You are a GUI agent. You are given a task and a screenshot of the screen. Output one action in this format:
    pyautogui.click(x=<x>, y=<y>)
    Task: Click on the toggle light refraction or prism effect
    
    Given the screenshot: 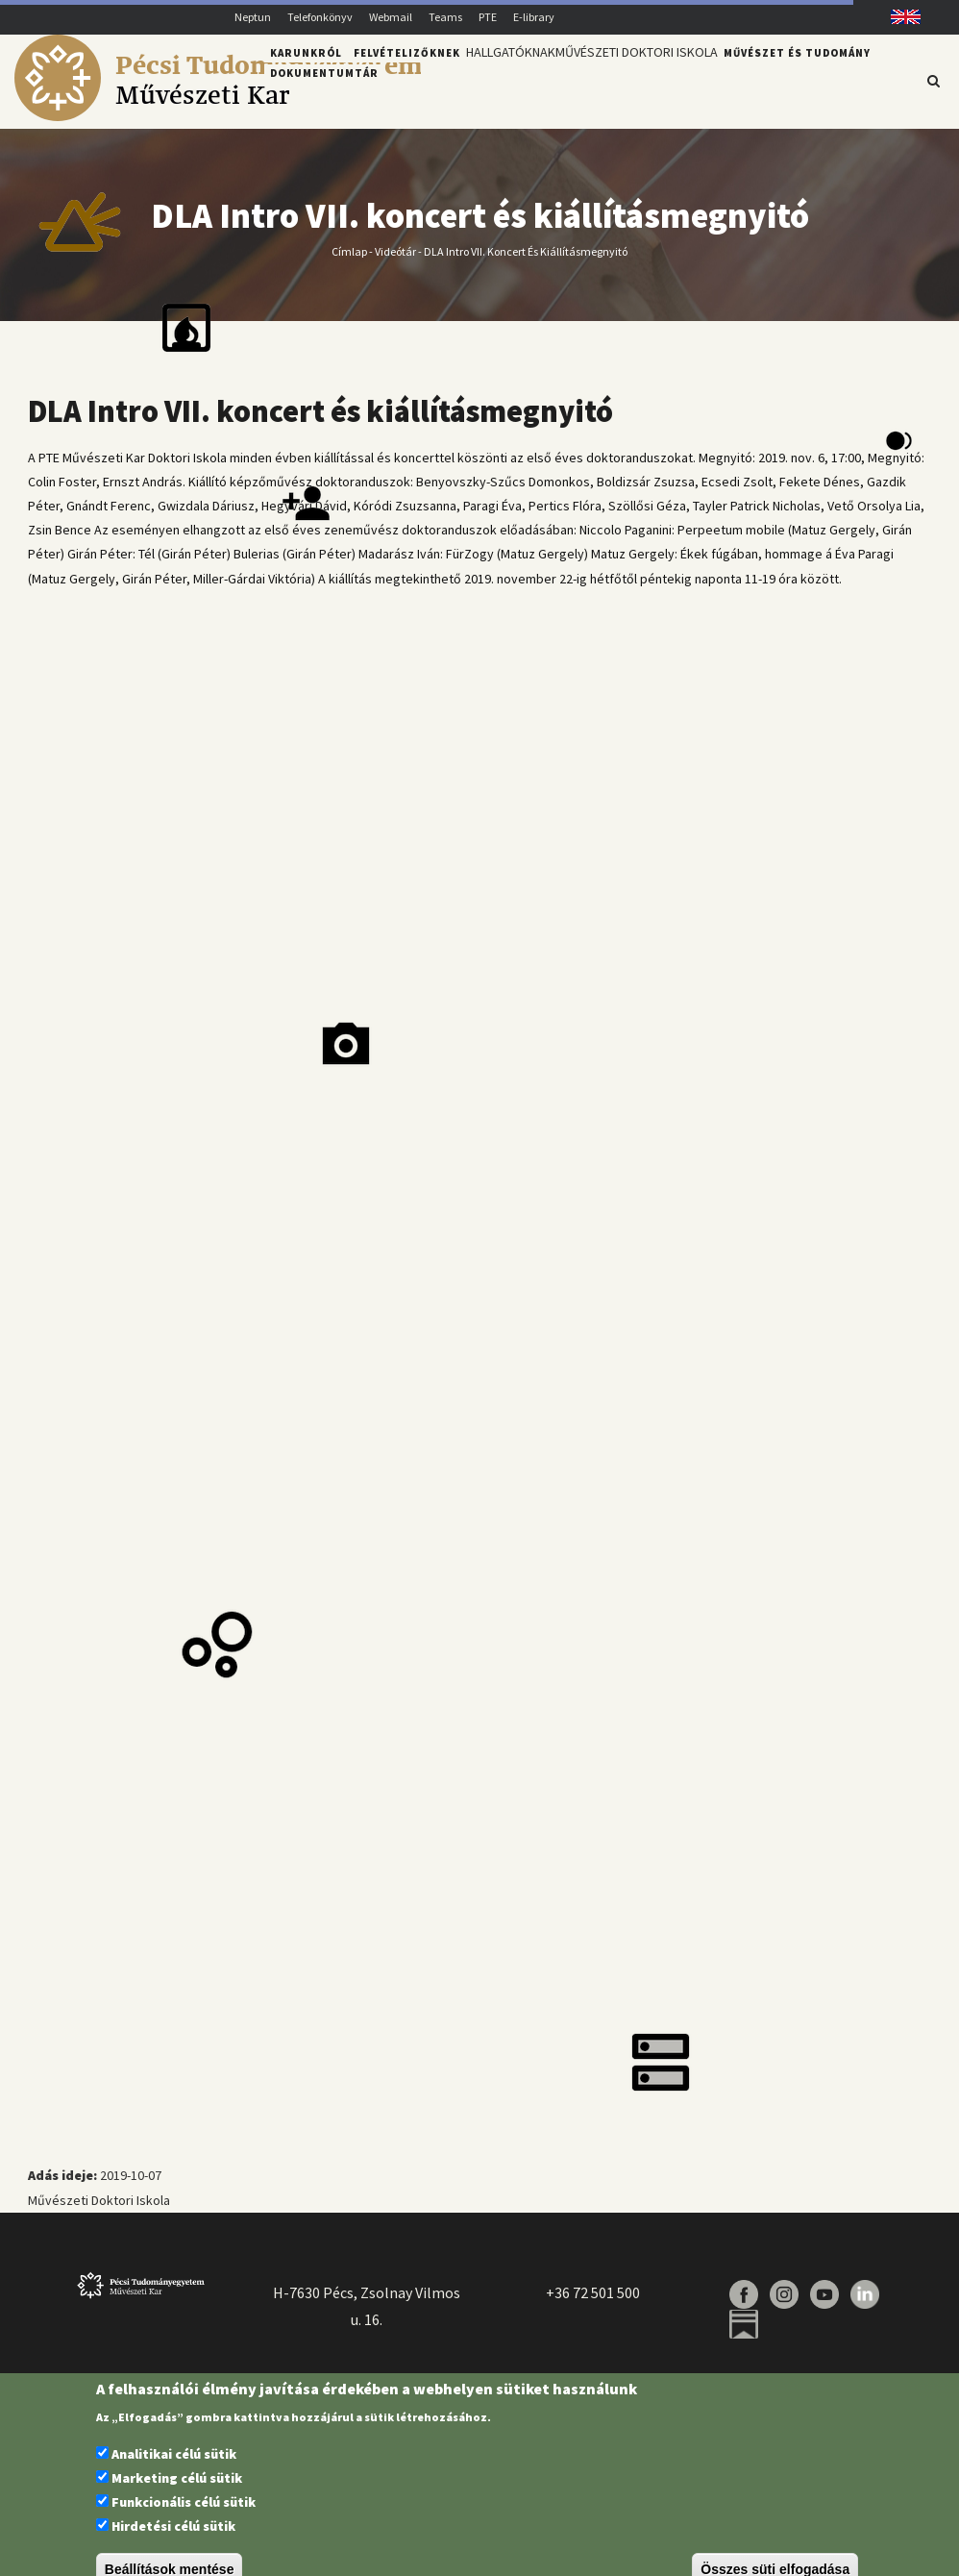 What is the action you would take?
    pyautogui.click(x=80, y=222)
    